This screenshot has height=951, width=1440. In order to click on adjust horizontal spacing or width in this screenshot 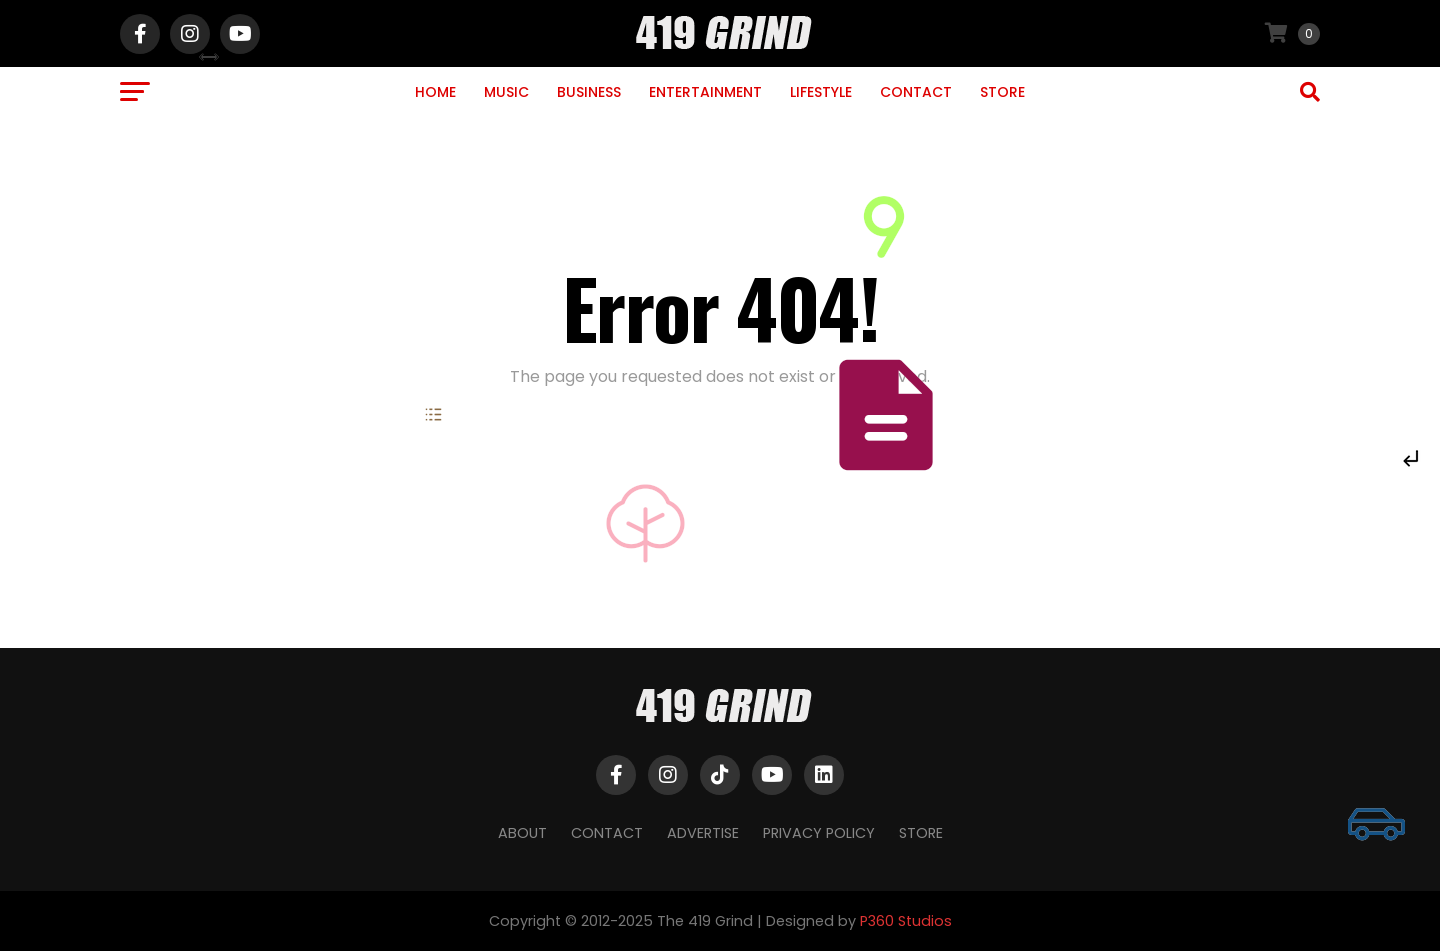, I will do `click(209, 57)`.